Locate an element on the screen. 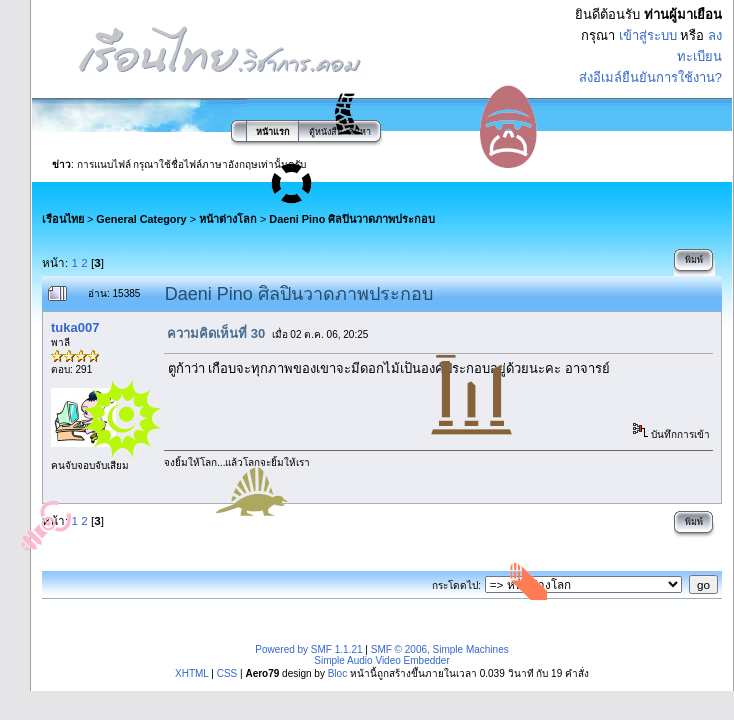  enter the dungeon or underground level is located at coordinates (526, 579).